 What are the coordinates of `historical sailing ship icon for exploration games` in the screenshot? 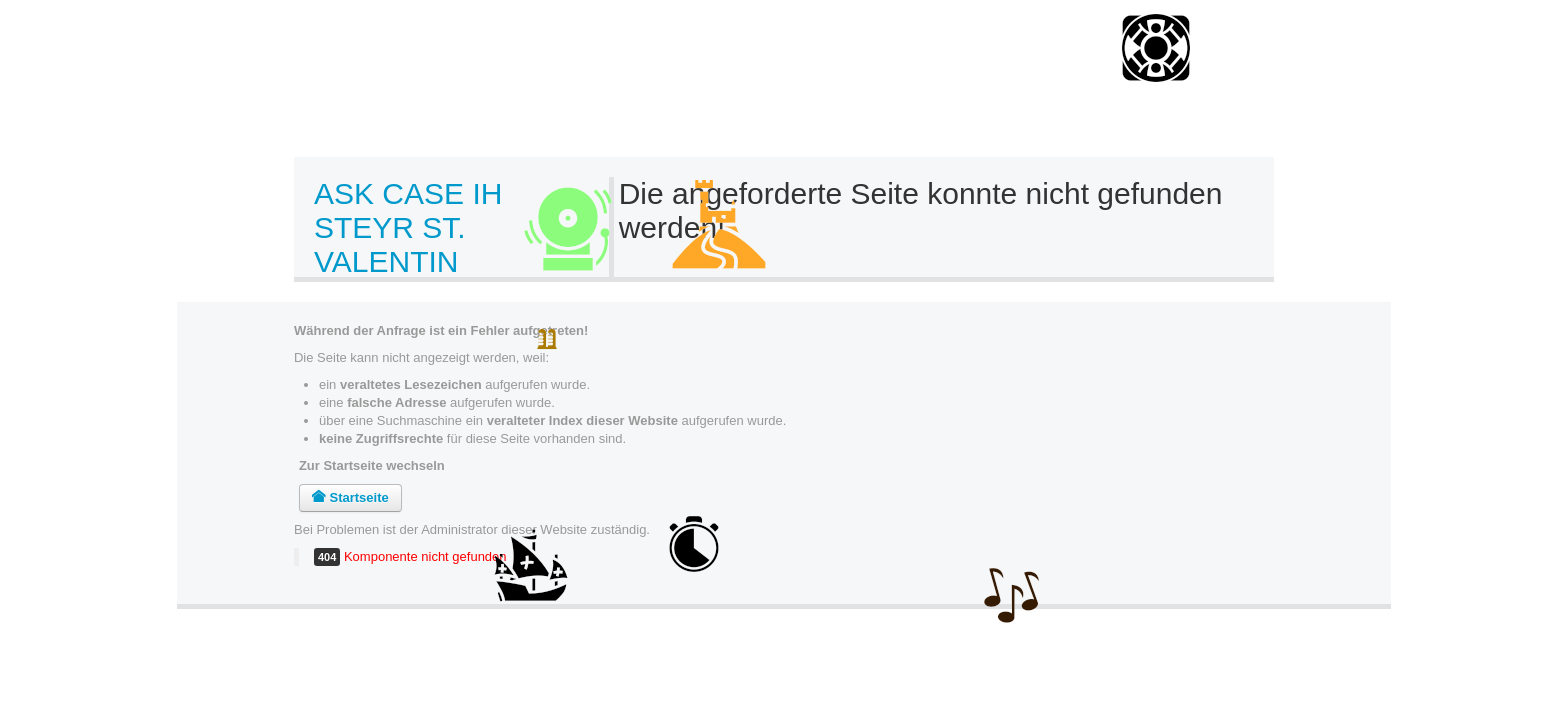 It's located at (531, 564).